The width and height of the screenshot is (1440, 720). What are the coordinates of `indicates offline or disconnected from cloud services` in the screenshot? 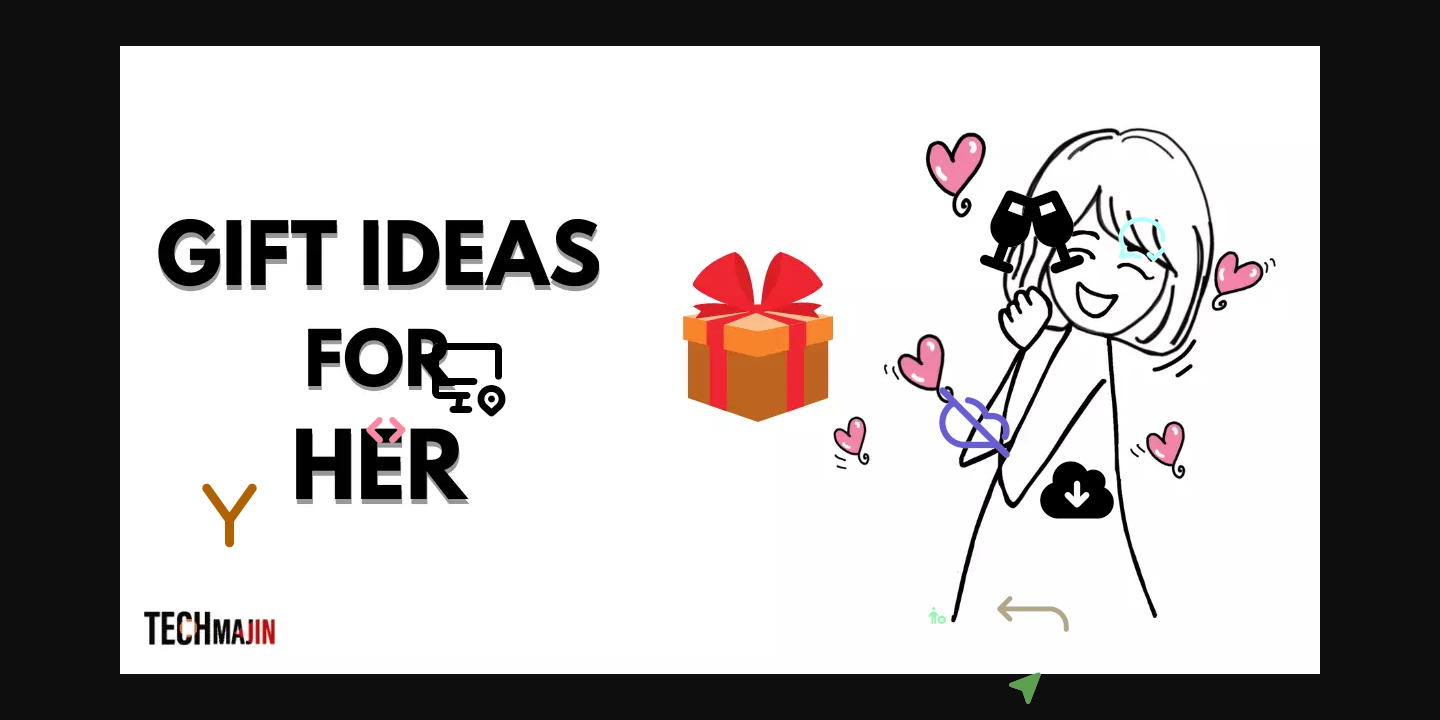 It's located at (974, 422).